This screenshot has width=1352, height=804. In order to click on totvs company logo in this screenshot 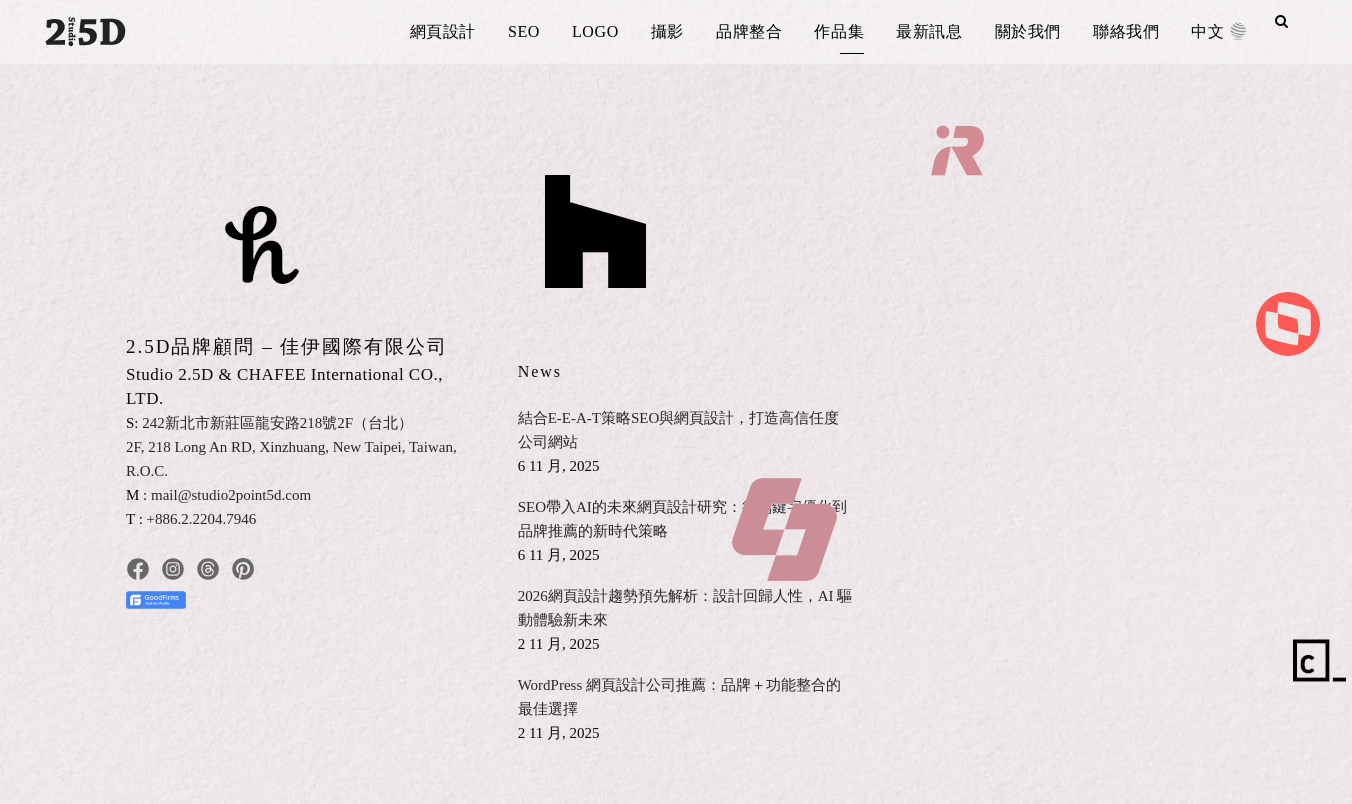, I will do `click(1288, 324)`.